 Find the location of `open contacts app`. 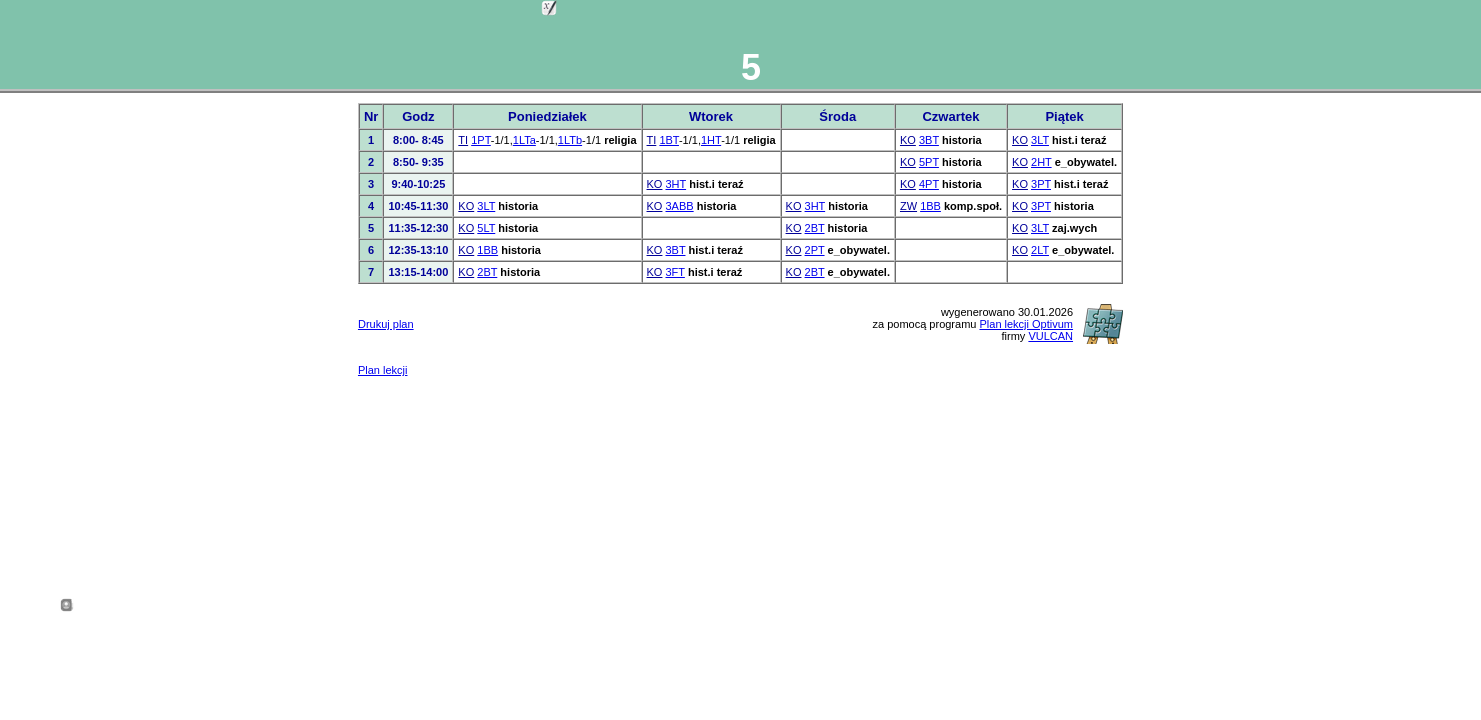

open contacts app is located at coordinates (67, 605).